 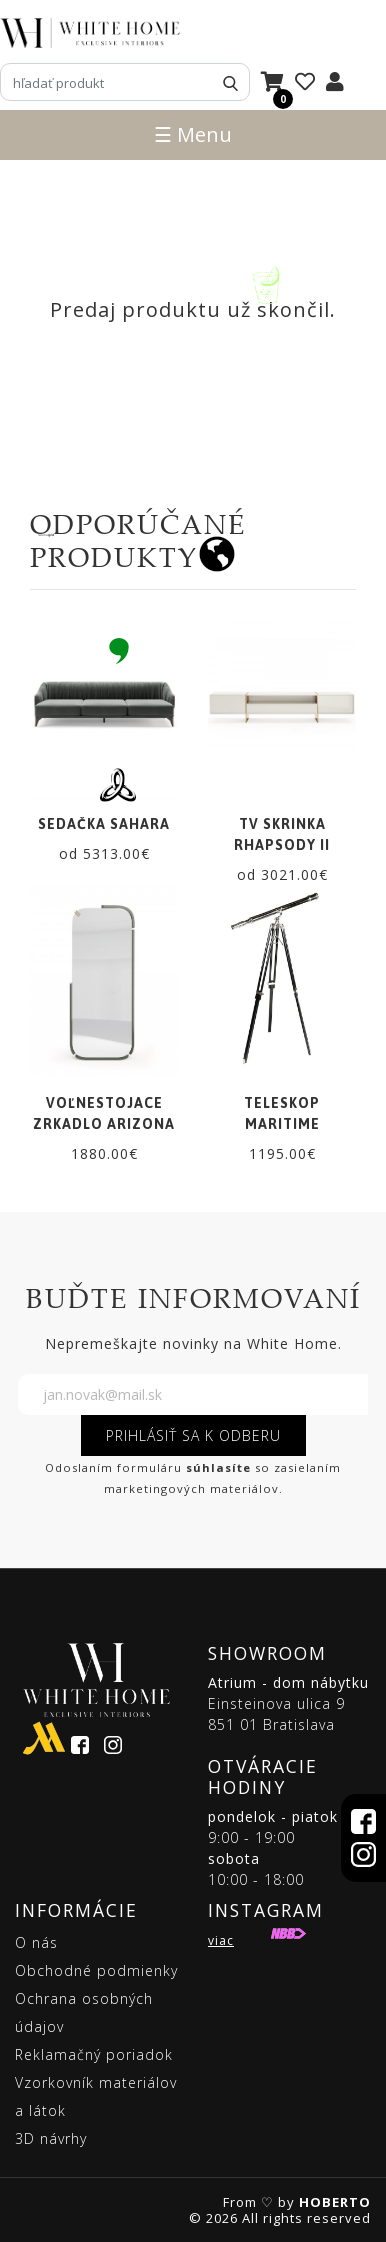 I want to click on national grid company logo, so click(x=46, y=535).